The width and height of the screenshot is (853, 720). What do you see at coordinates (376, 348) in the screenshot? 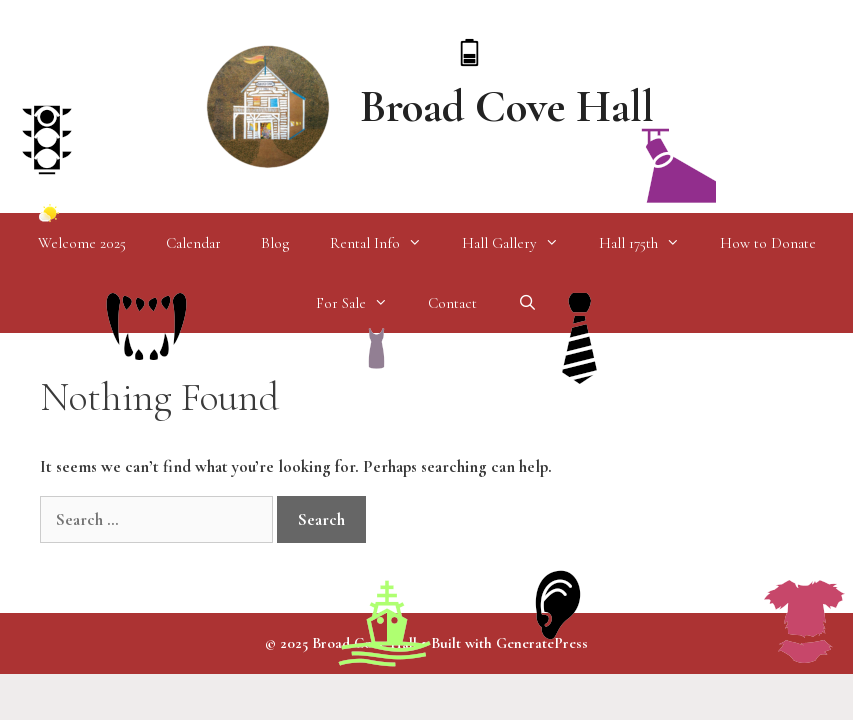
I see `browse women's clothing or dresses` at bounding box center [376, 348].